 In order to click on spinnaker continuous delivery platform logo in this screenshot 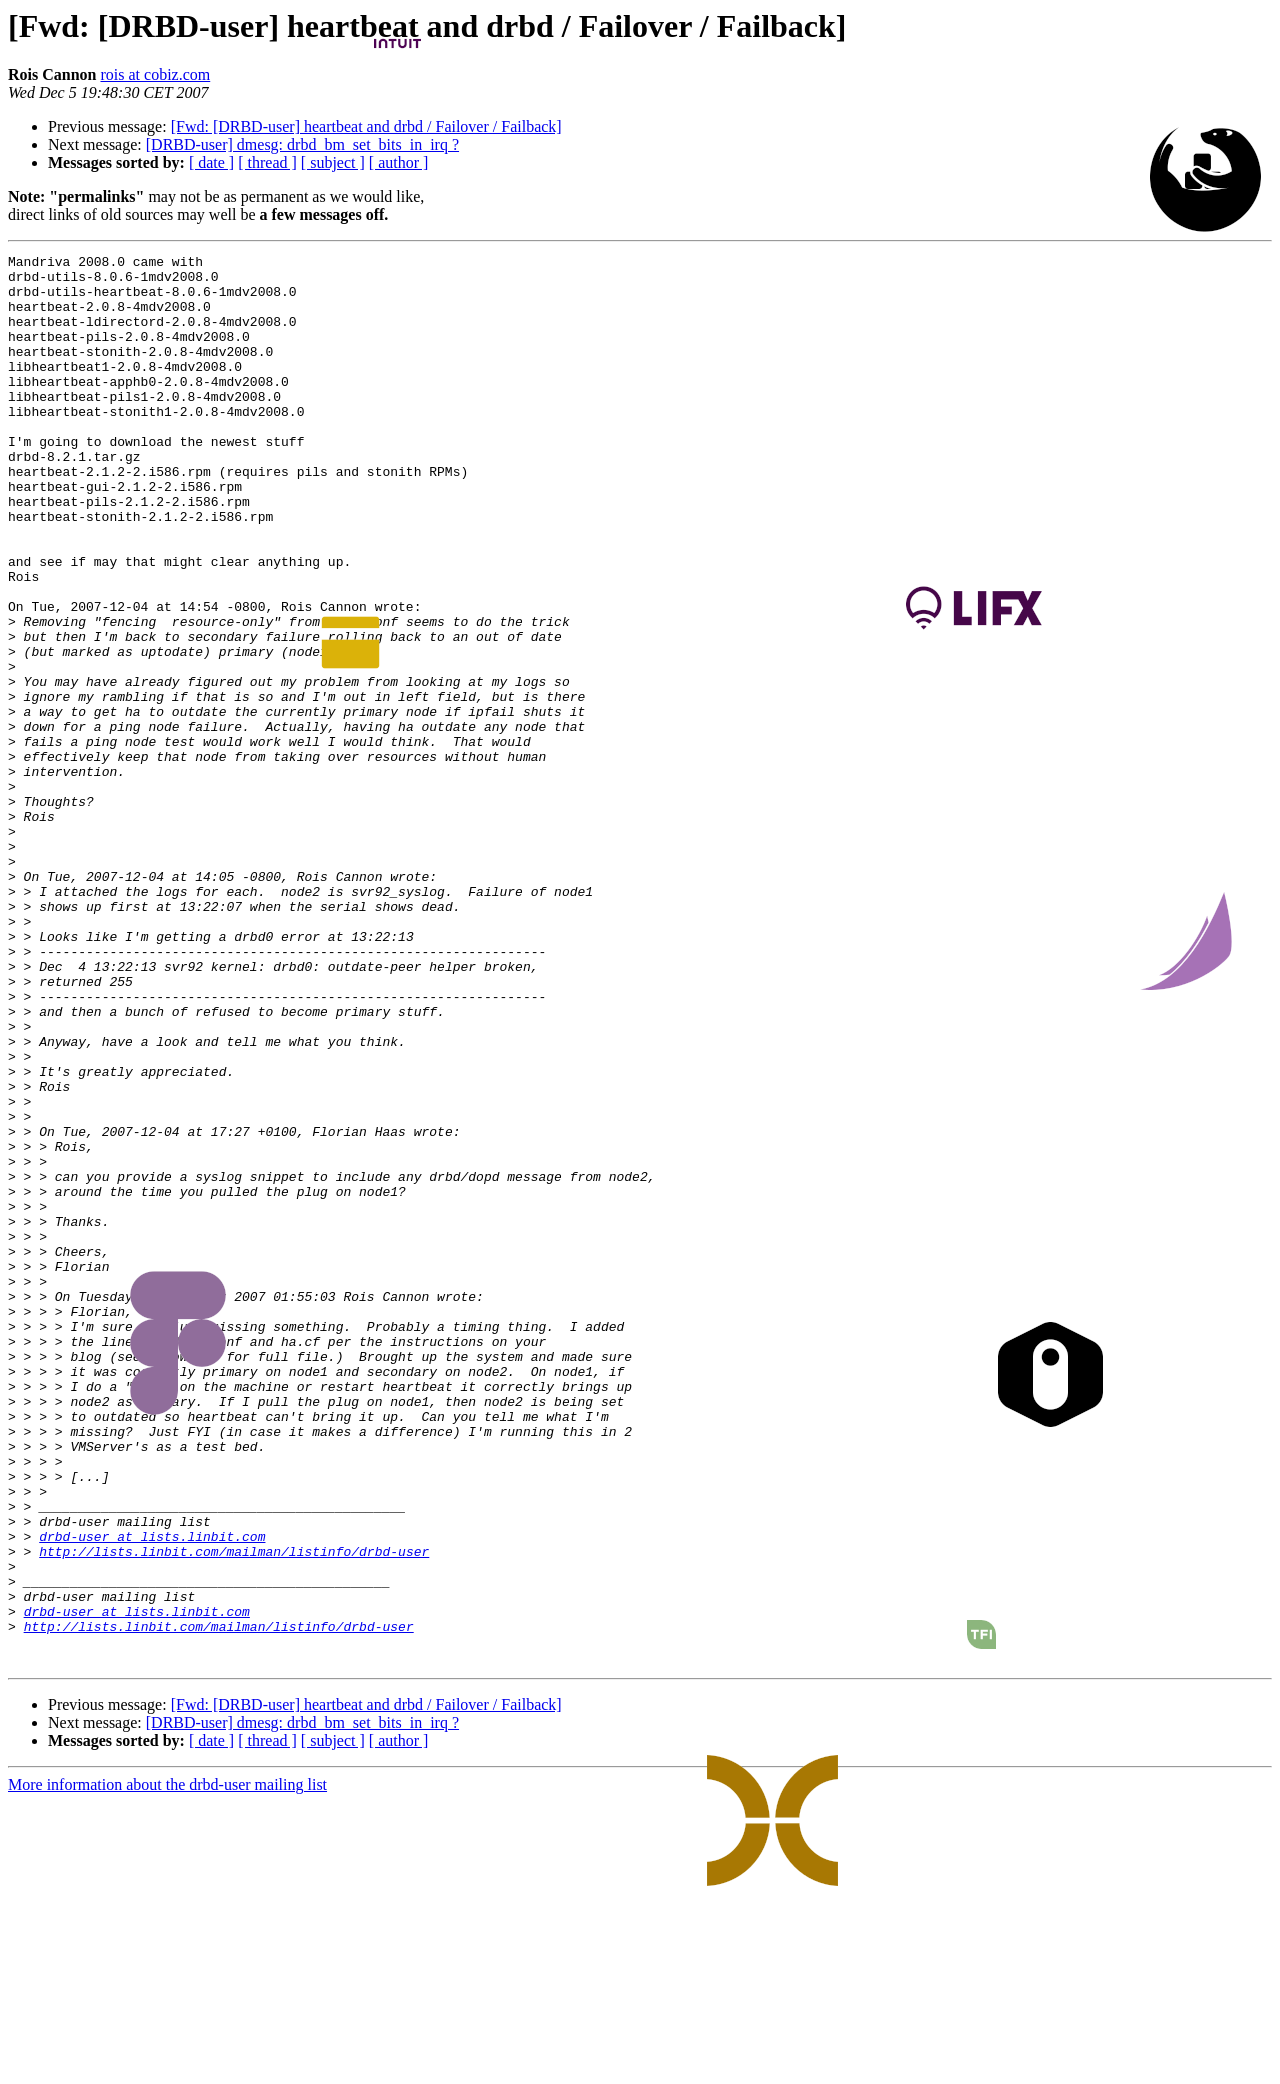, I will do `click(1186, 941)`.